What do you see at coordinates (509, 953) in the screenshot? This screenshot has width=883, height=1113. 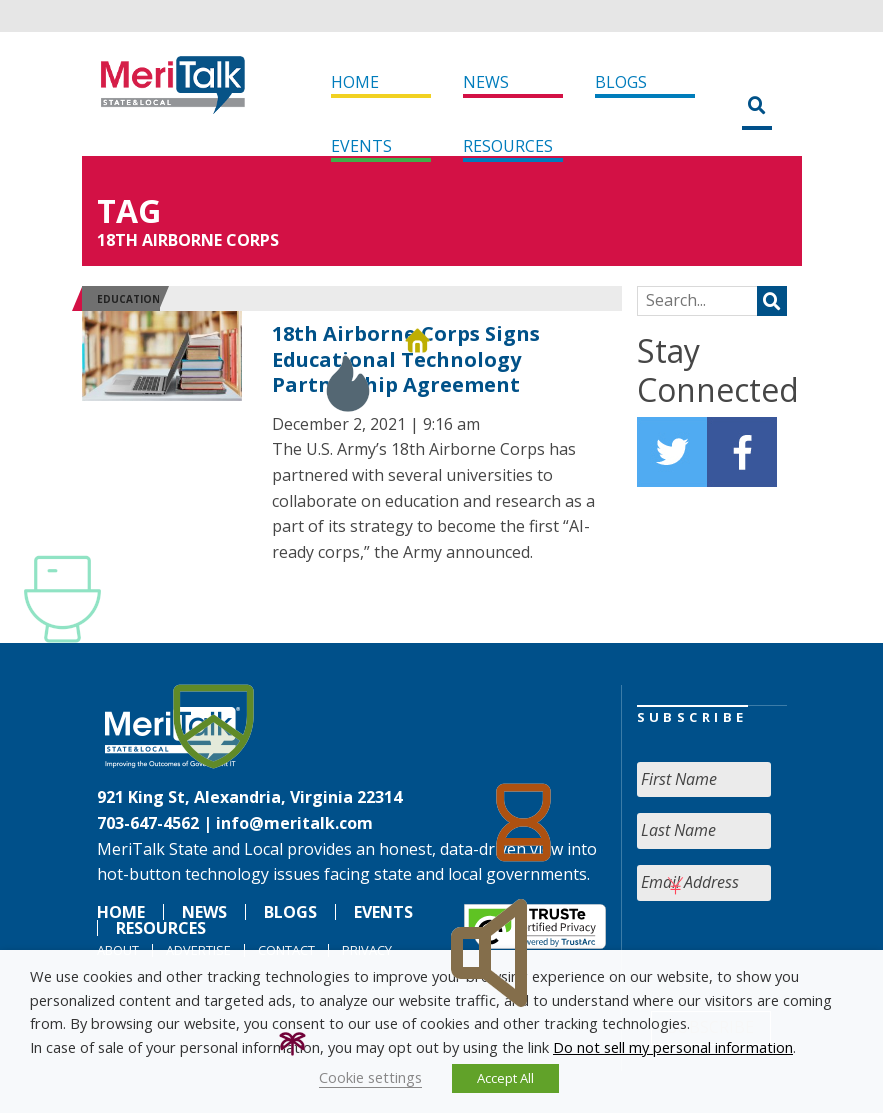 I see `speaker with no audio output` at bounding box center [509, 953].